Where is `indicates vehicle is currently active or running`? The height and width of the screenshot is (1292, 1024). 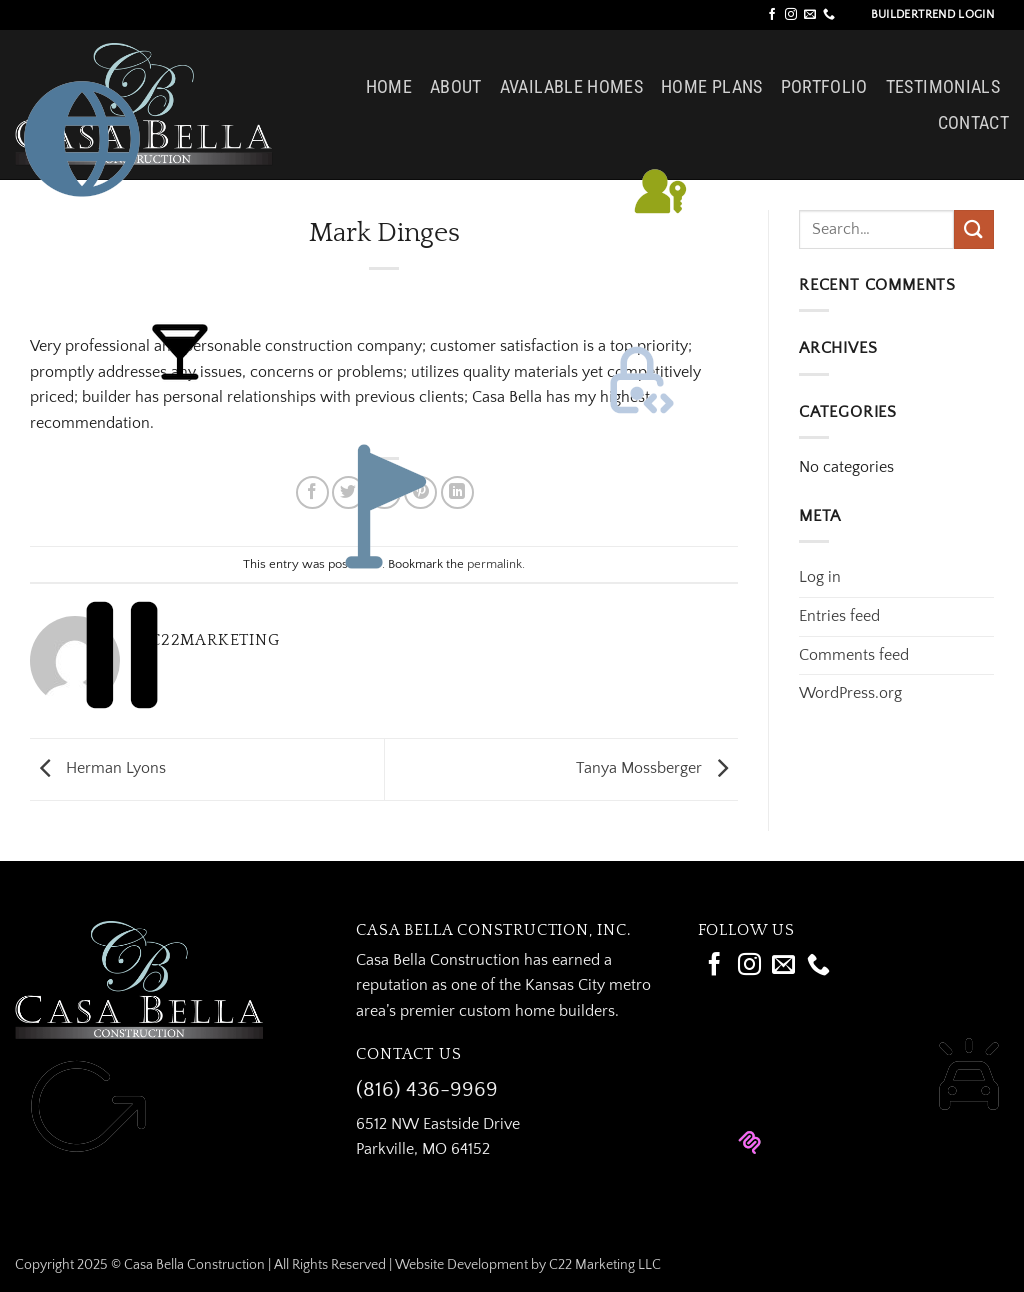 indicates vehicle is currently active or running is located at coordinates (969, 1076).